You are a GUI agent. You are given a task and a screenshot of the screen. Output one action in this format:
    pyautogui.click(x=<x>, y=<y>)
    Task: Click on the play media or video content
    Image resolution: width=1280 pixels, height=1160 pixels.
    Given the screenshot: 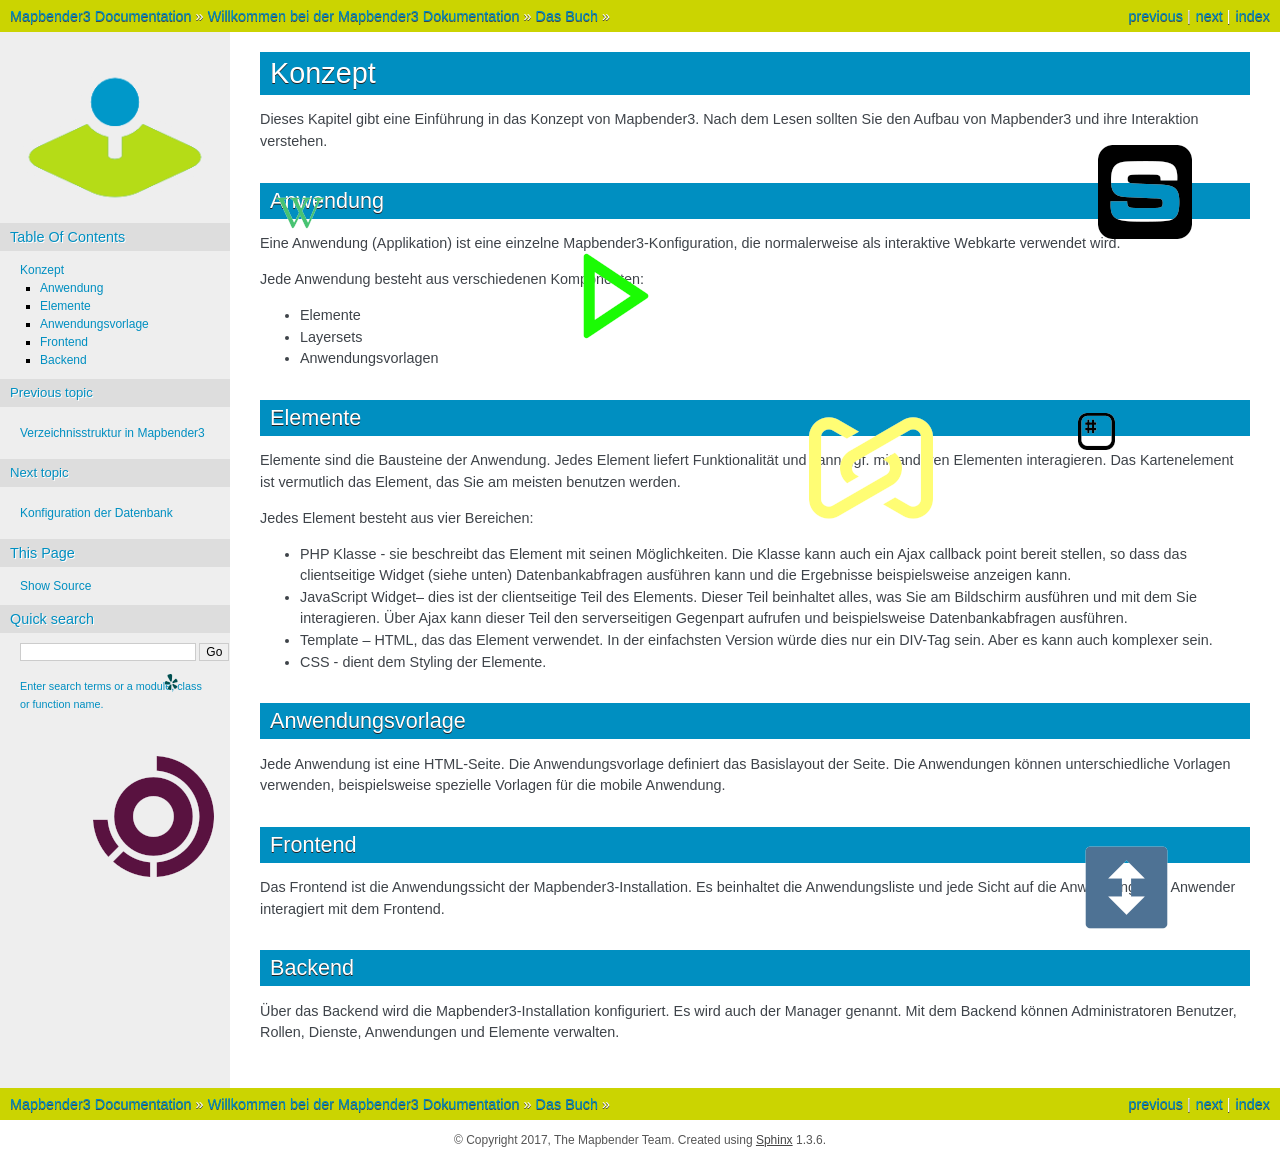 What is the action you would take?
    pyautogui.click(x=606, y=296)
    